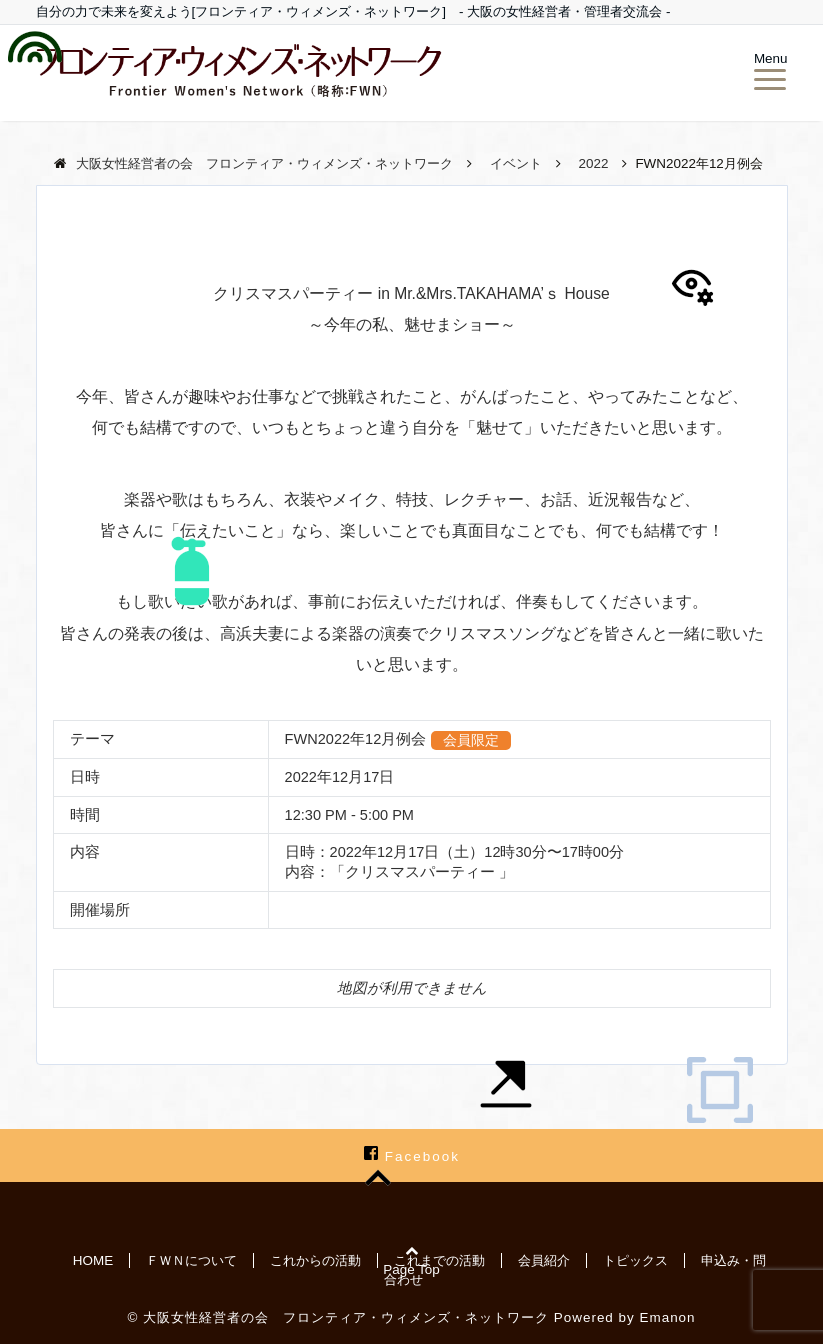 The image size is (823, 1344). I want to click on collapse an expanded section, so click(378, 1178).